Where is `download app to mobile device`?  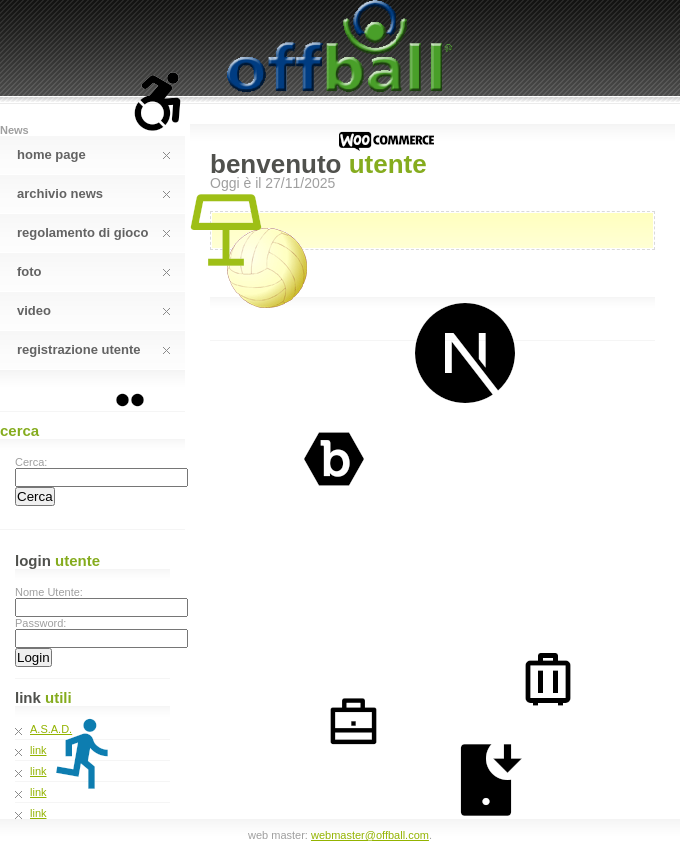 download app to mobile device is located at coordinates (486, 780).